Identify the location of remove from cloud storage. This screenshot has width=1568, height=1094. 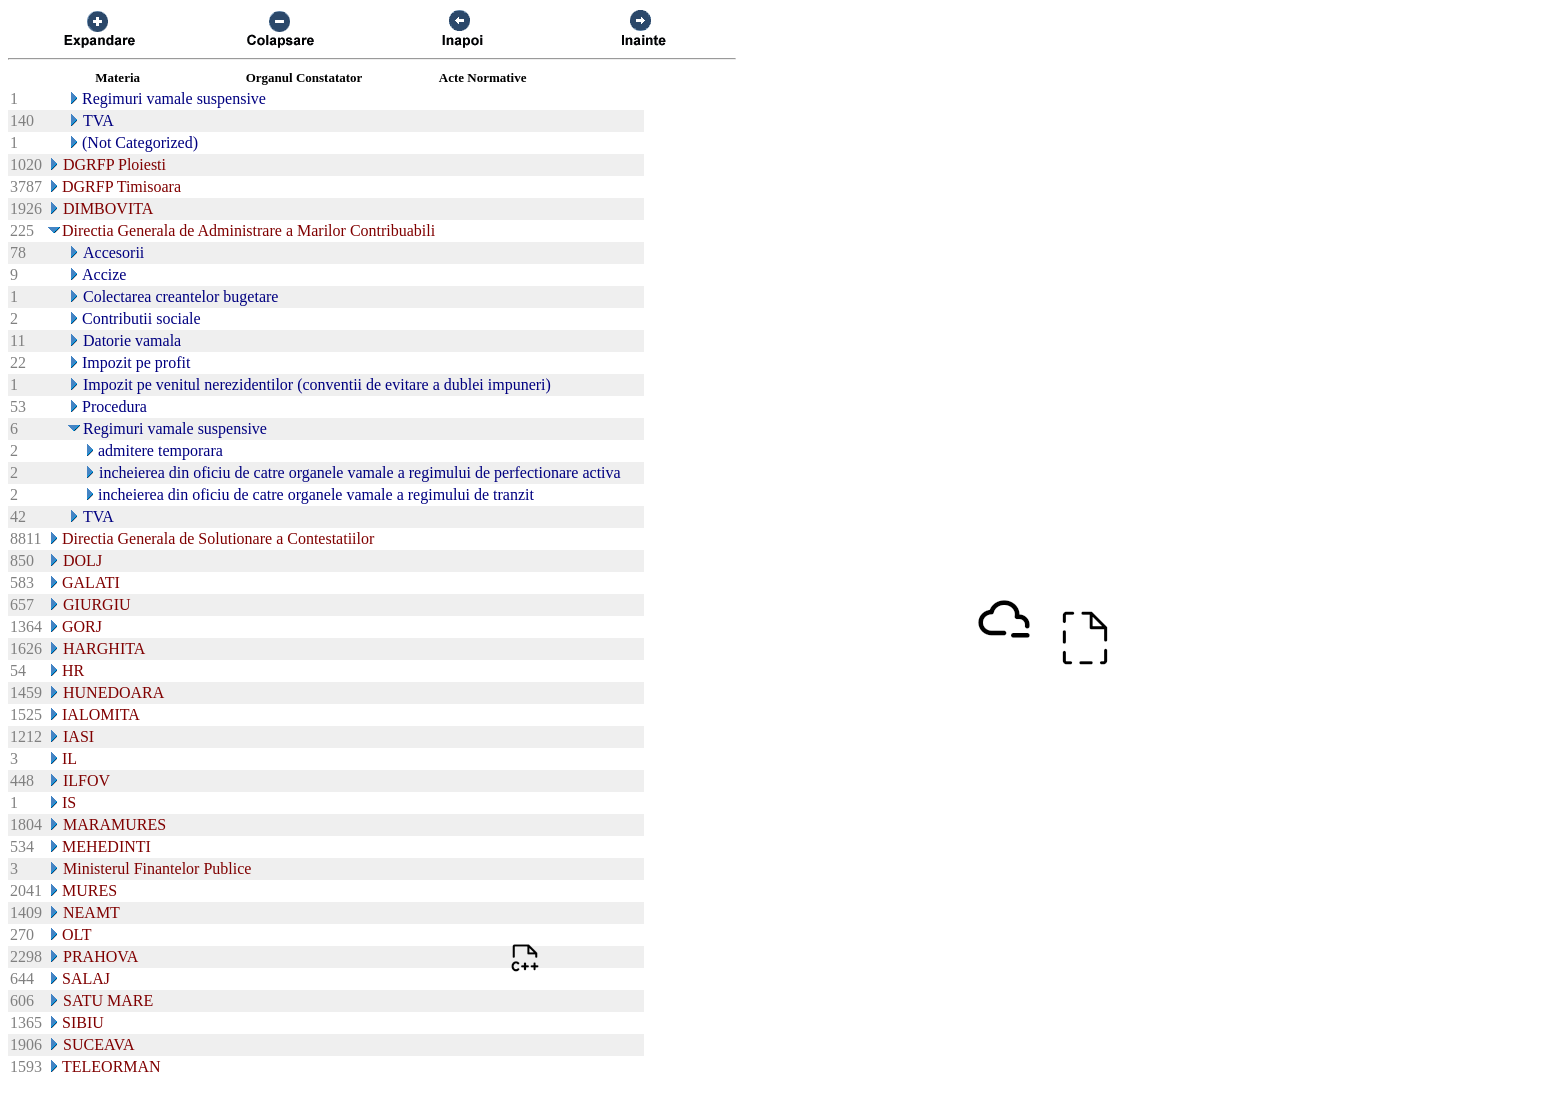
(1004, 619).